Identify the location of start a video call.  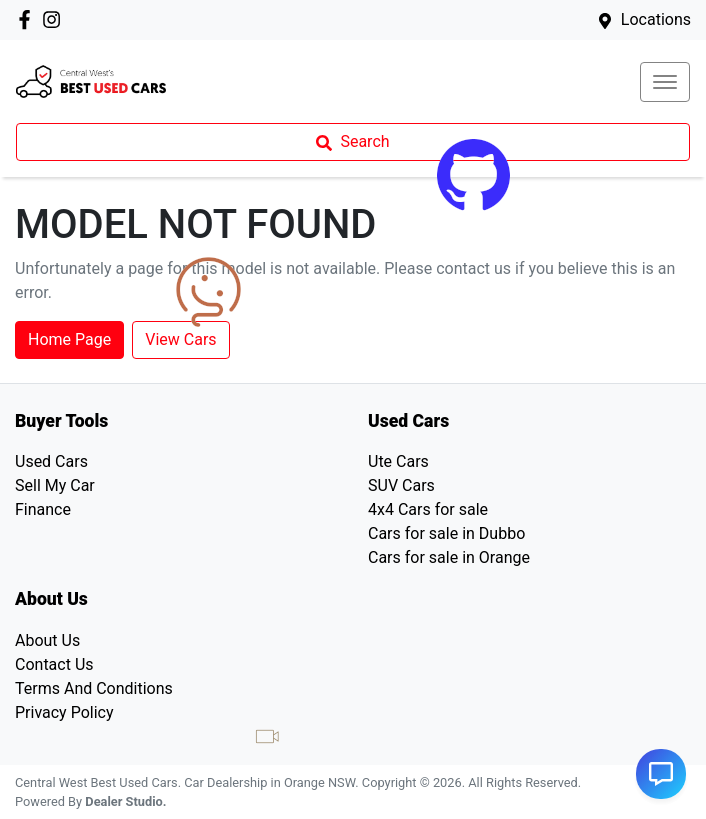
(266, 736).